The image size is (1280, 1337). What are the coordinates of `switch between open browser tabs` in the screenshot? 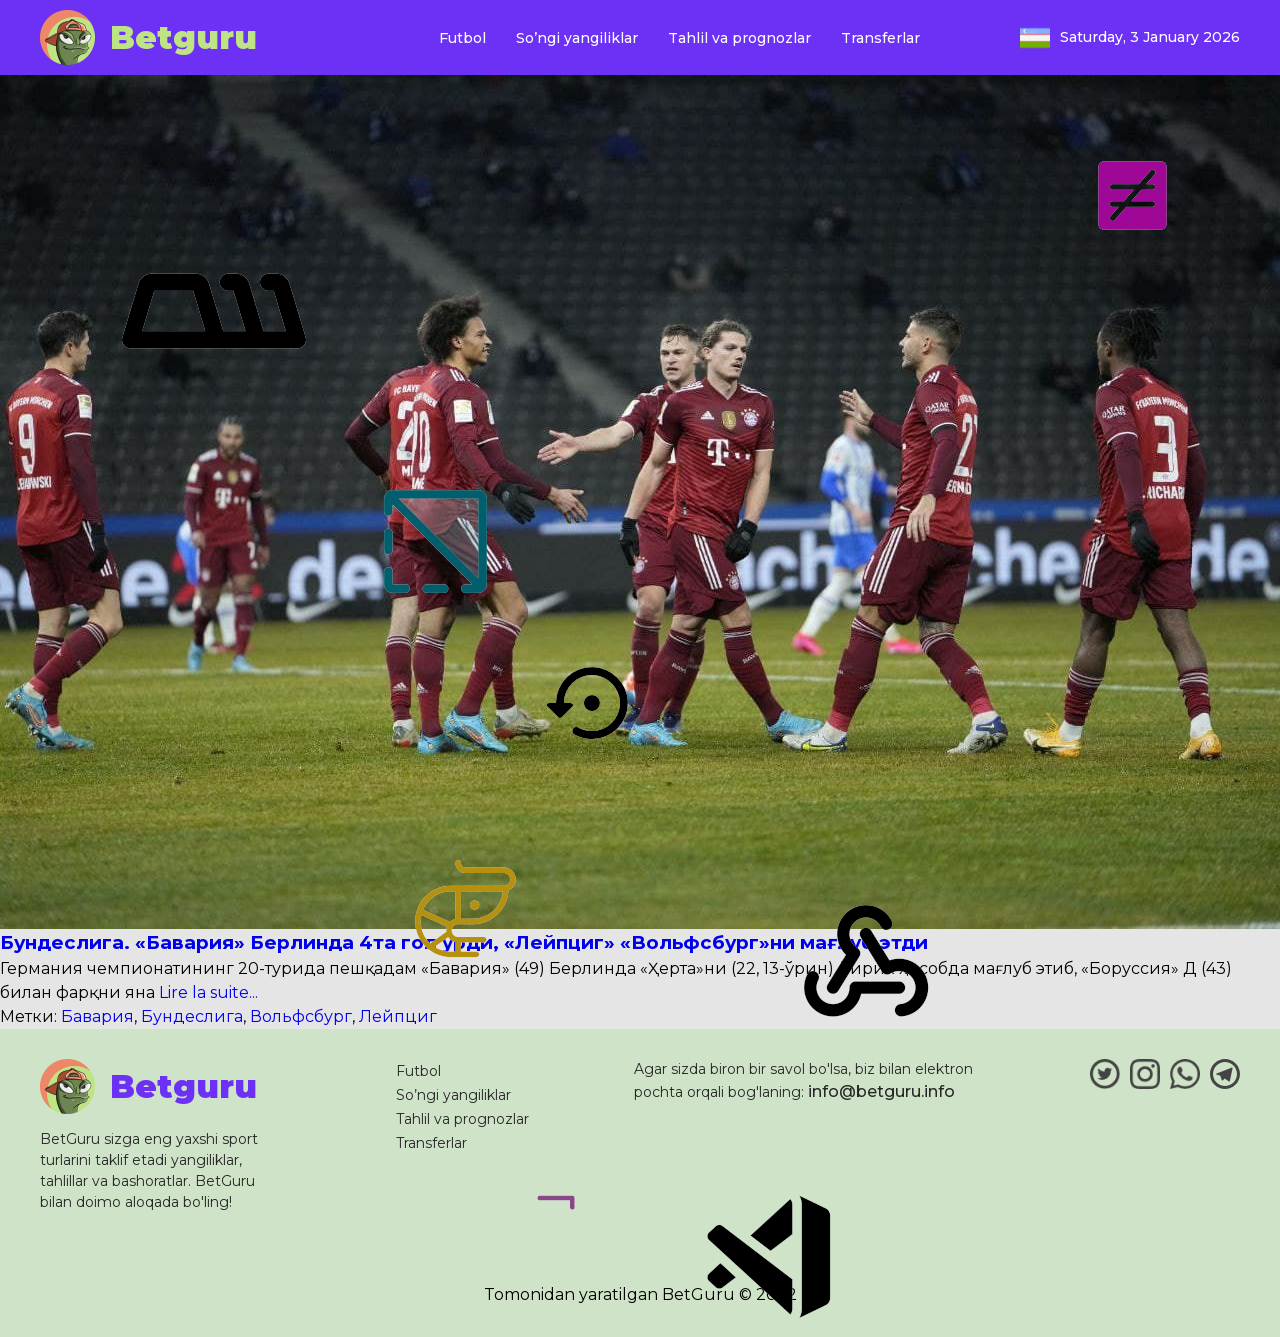 It's located at (214, 311).